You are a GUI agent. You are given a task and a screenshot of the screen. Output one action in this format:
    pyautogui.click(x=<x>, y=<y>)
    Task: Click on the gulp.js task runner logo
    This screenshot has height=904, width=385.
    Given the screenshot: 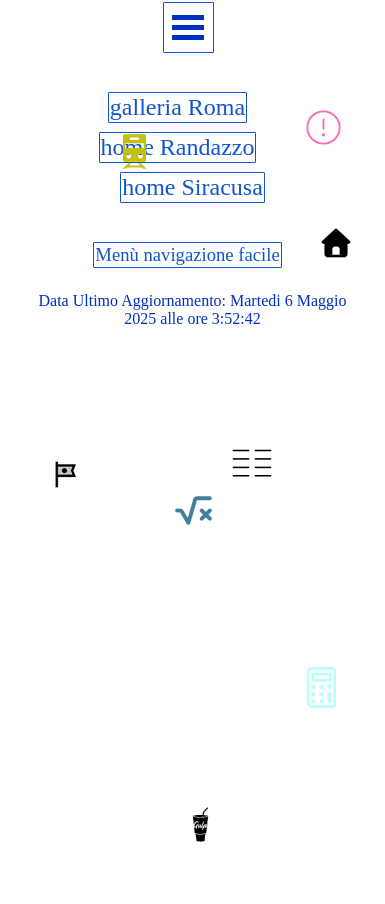 What is the action you would take?
    pyautogui.click(x=200, y=824)
    